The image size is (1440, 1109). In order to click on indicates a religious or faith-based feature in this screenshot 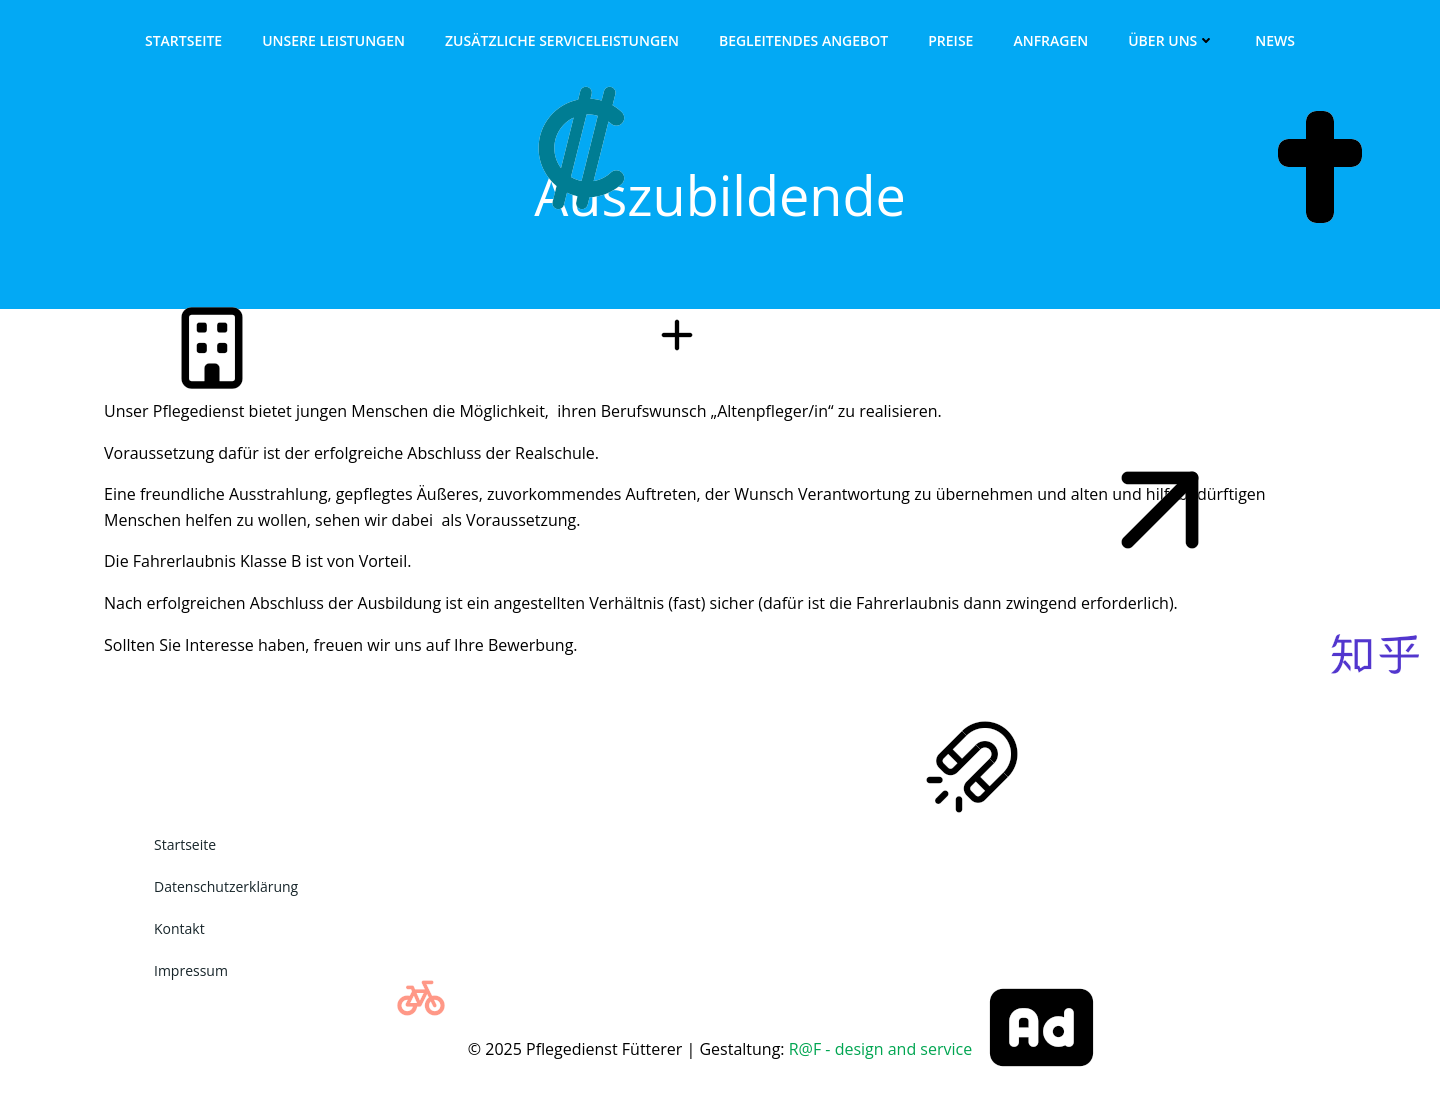, I will do `click(1320, 167)`.